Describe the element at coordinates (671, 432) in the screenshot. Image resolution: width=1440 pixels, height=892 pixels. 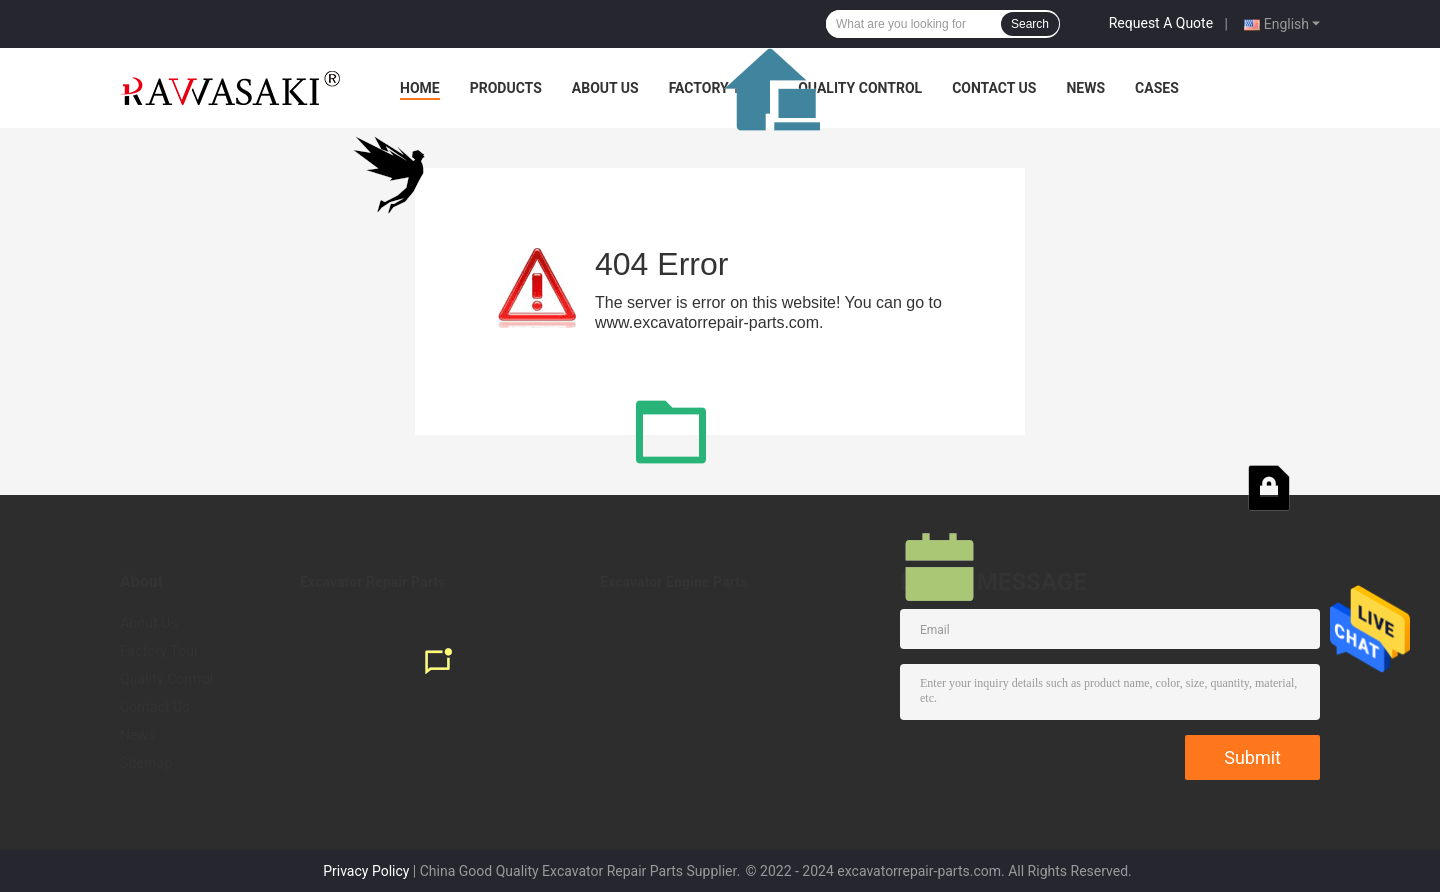
I see `open folder to view files` at that location.